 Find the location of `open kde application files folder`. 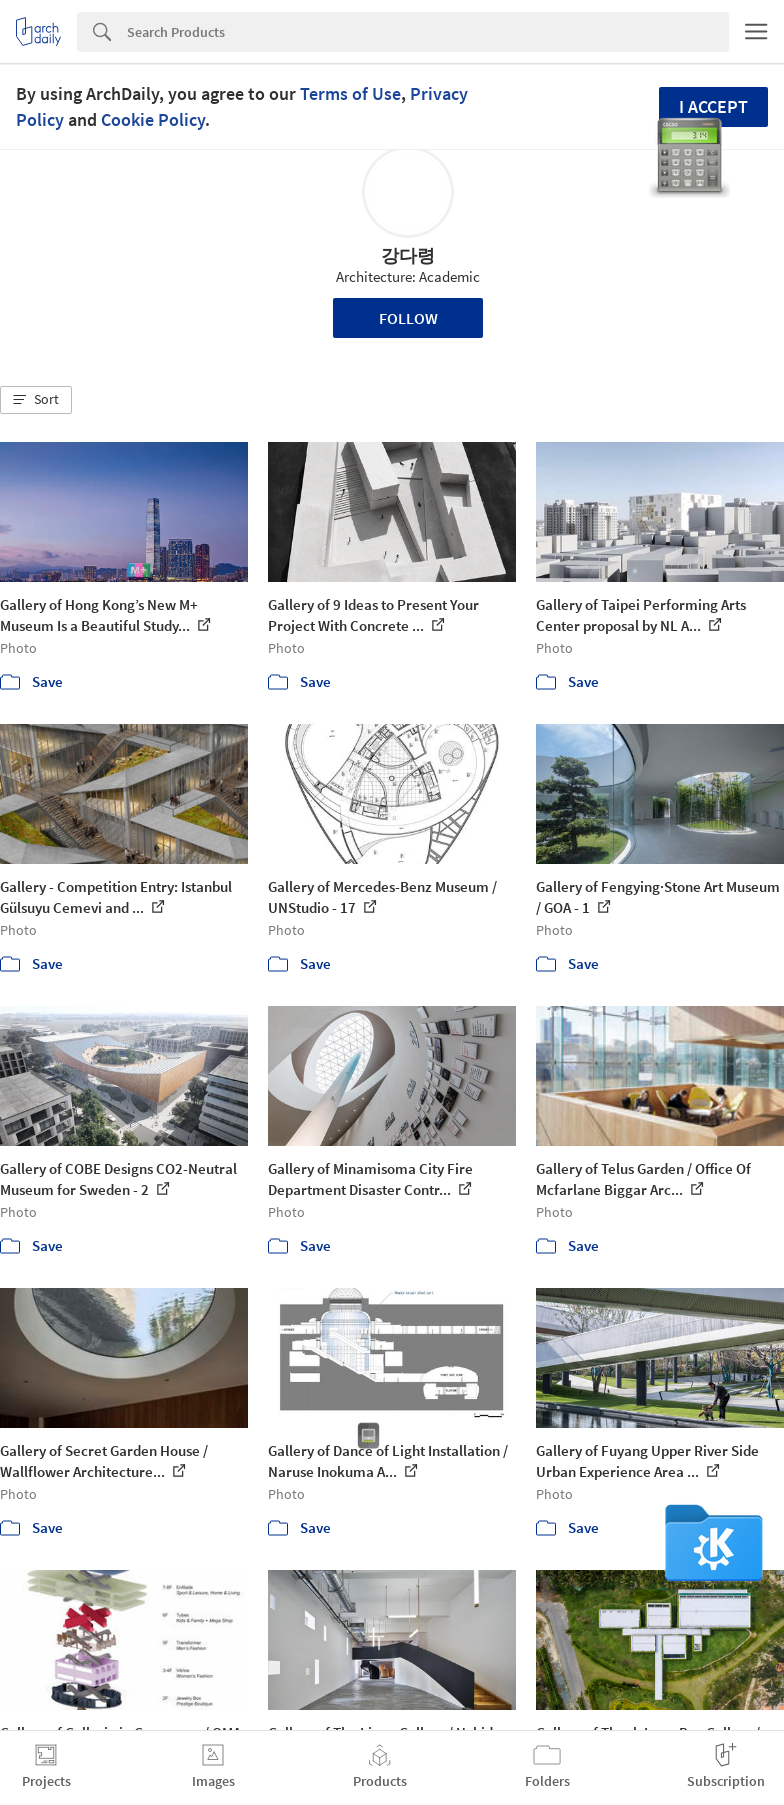

open kde application files folder is located at coordinates (713, 1545).